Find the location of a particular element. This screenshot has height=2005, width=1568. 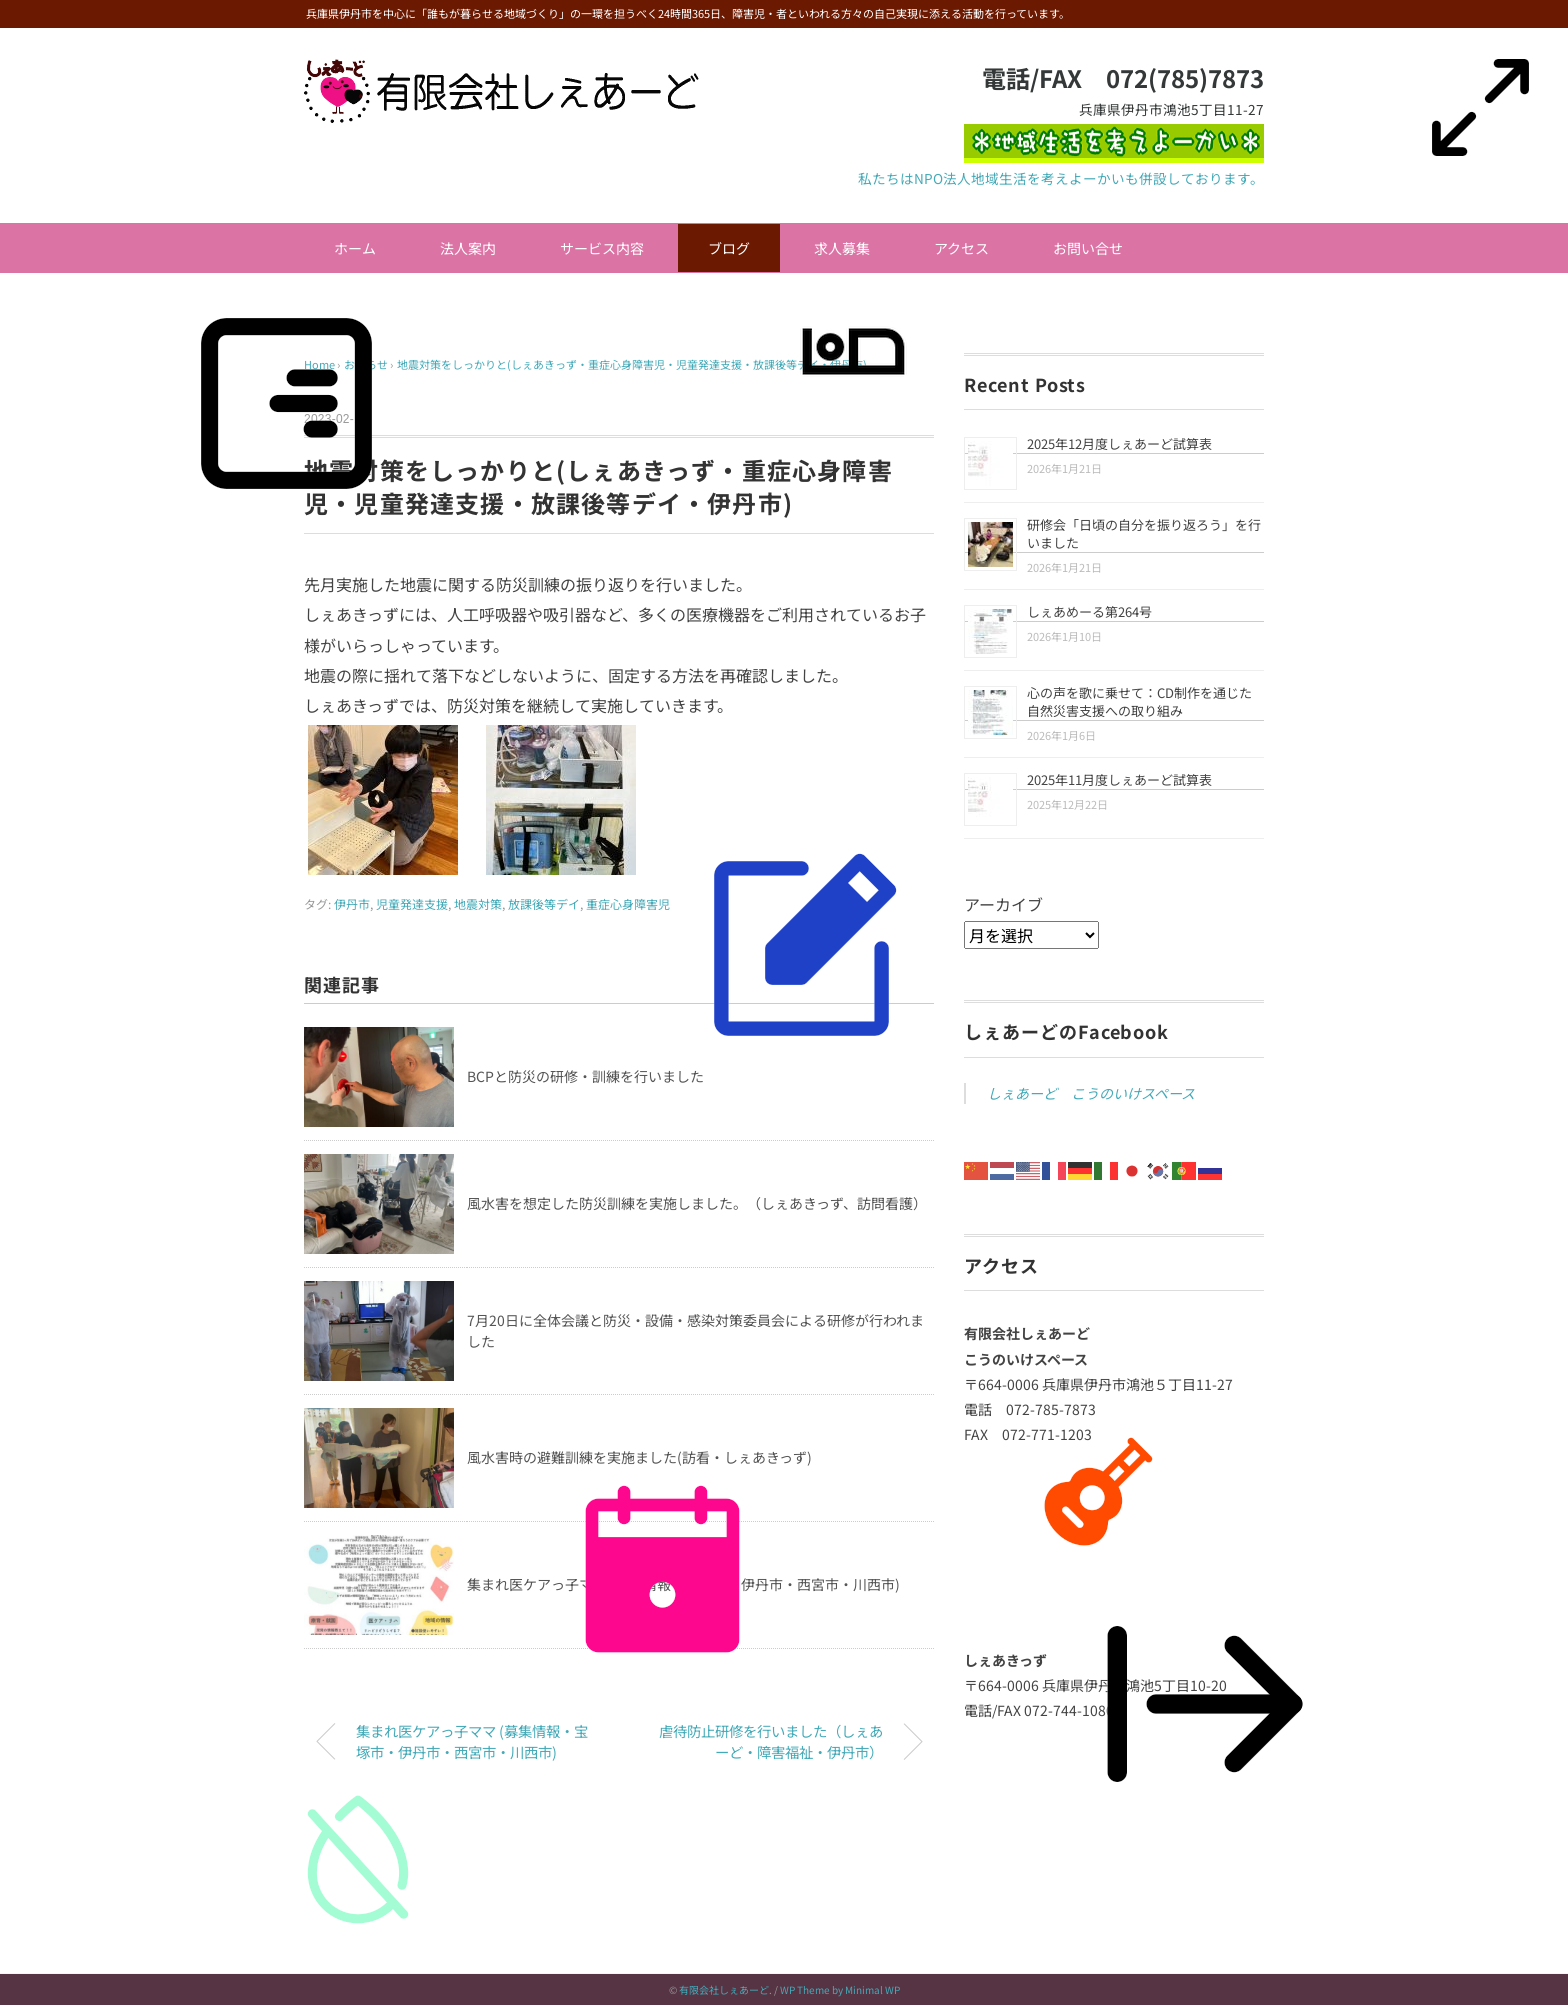

align content to the right middle of a container is located at coordinates (286, 403).